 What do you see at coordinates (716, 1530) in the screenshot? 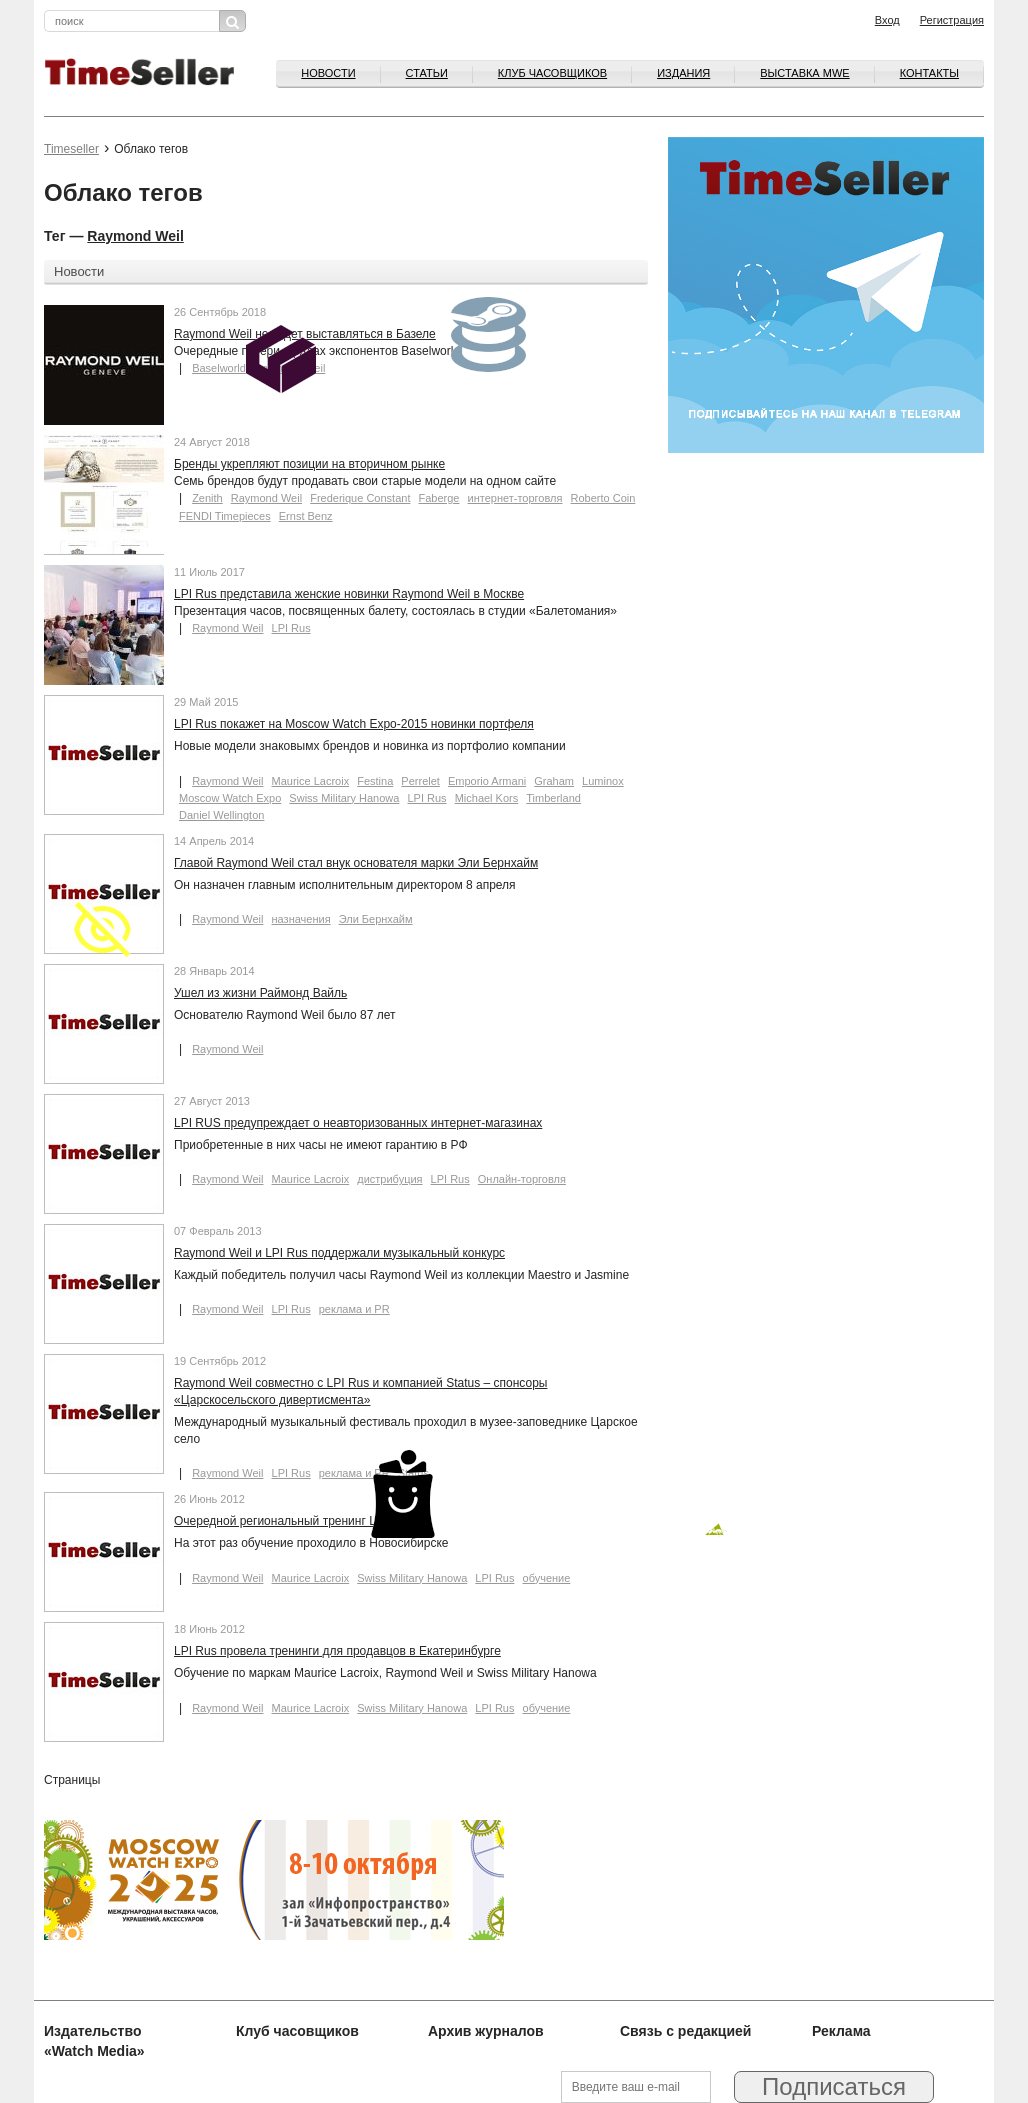
I see `apache ant build tool logo` at bounding box center [716, 1530].